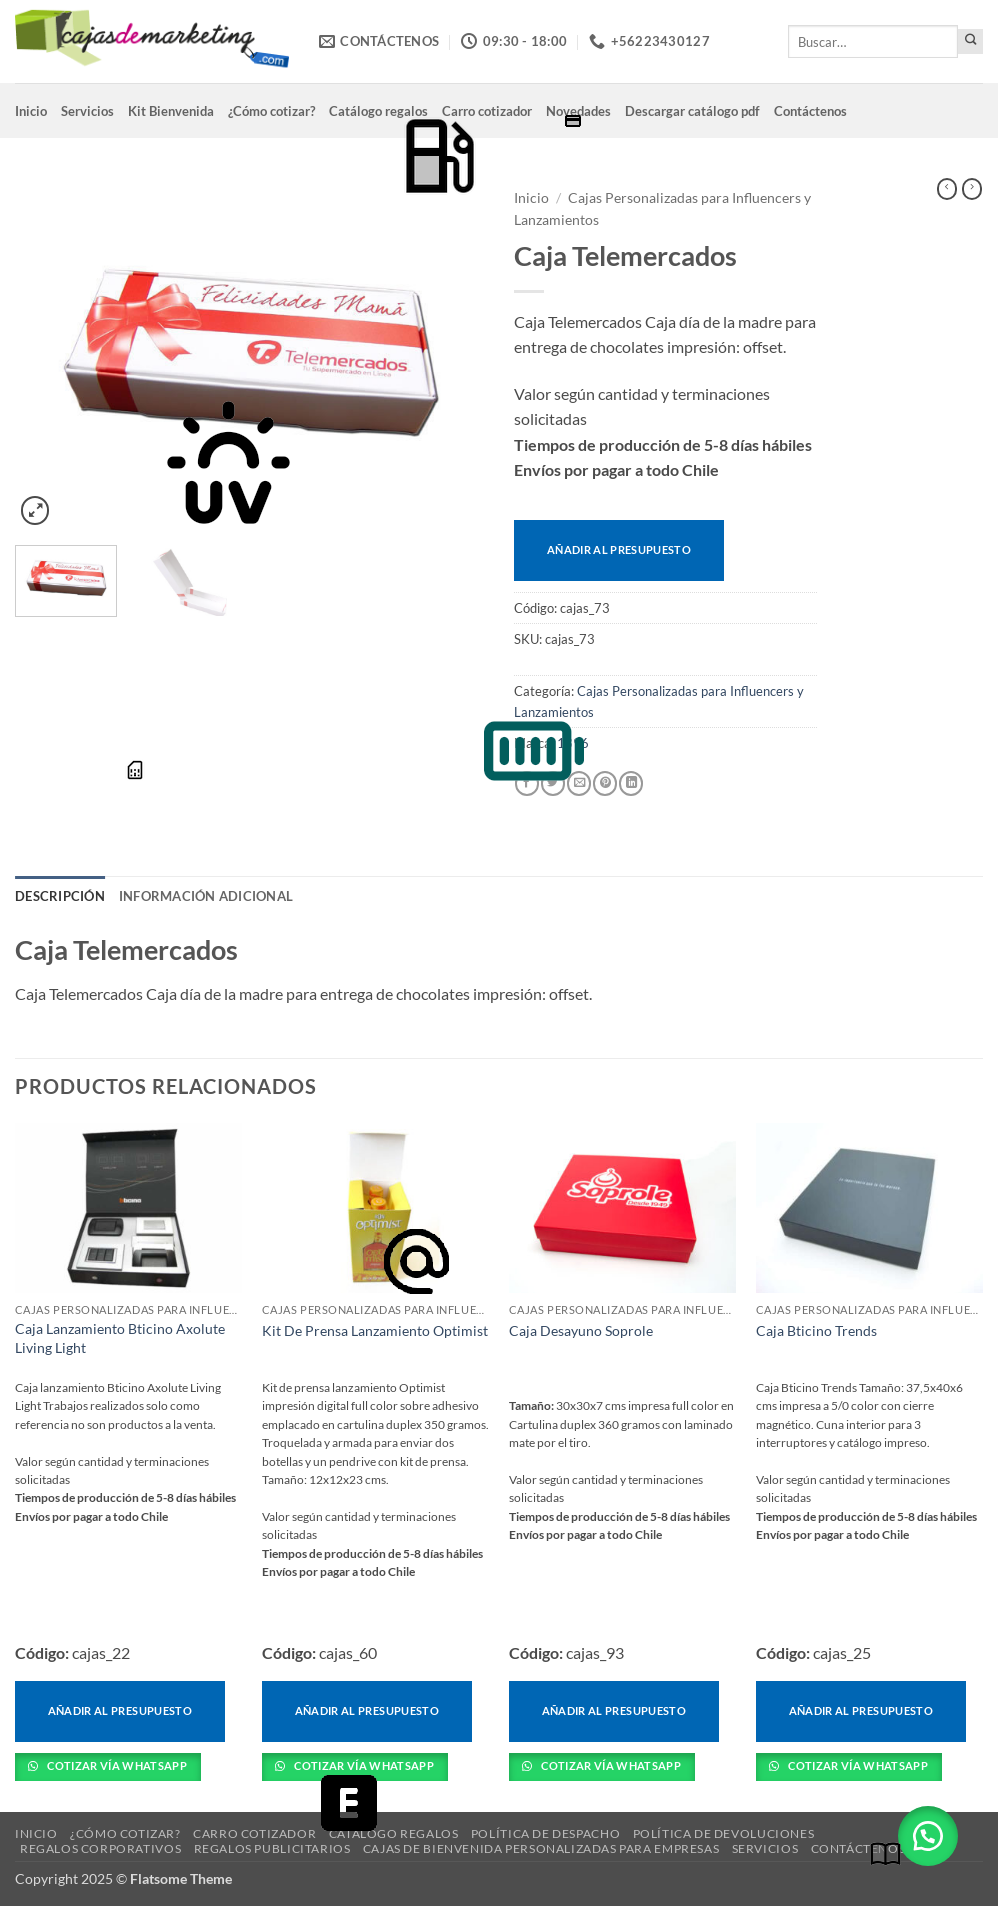 The height and width of the screenshot is (1906, 998). I want to click on enter or view email address, so click(416, 1261).